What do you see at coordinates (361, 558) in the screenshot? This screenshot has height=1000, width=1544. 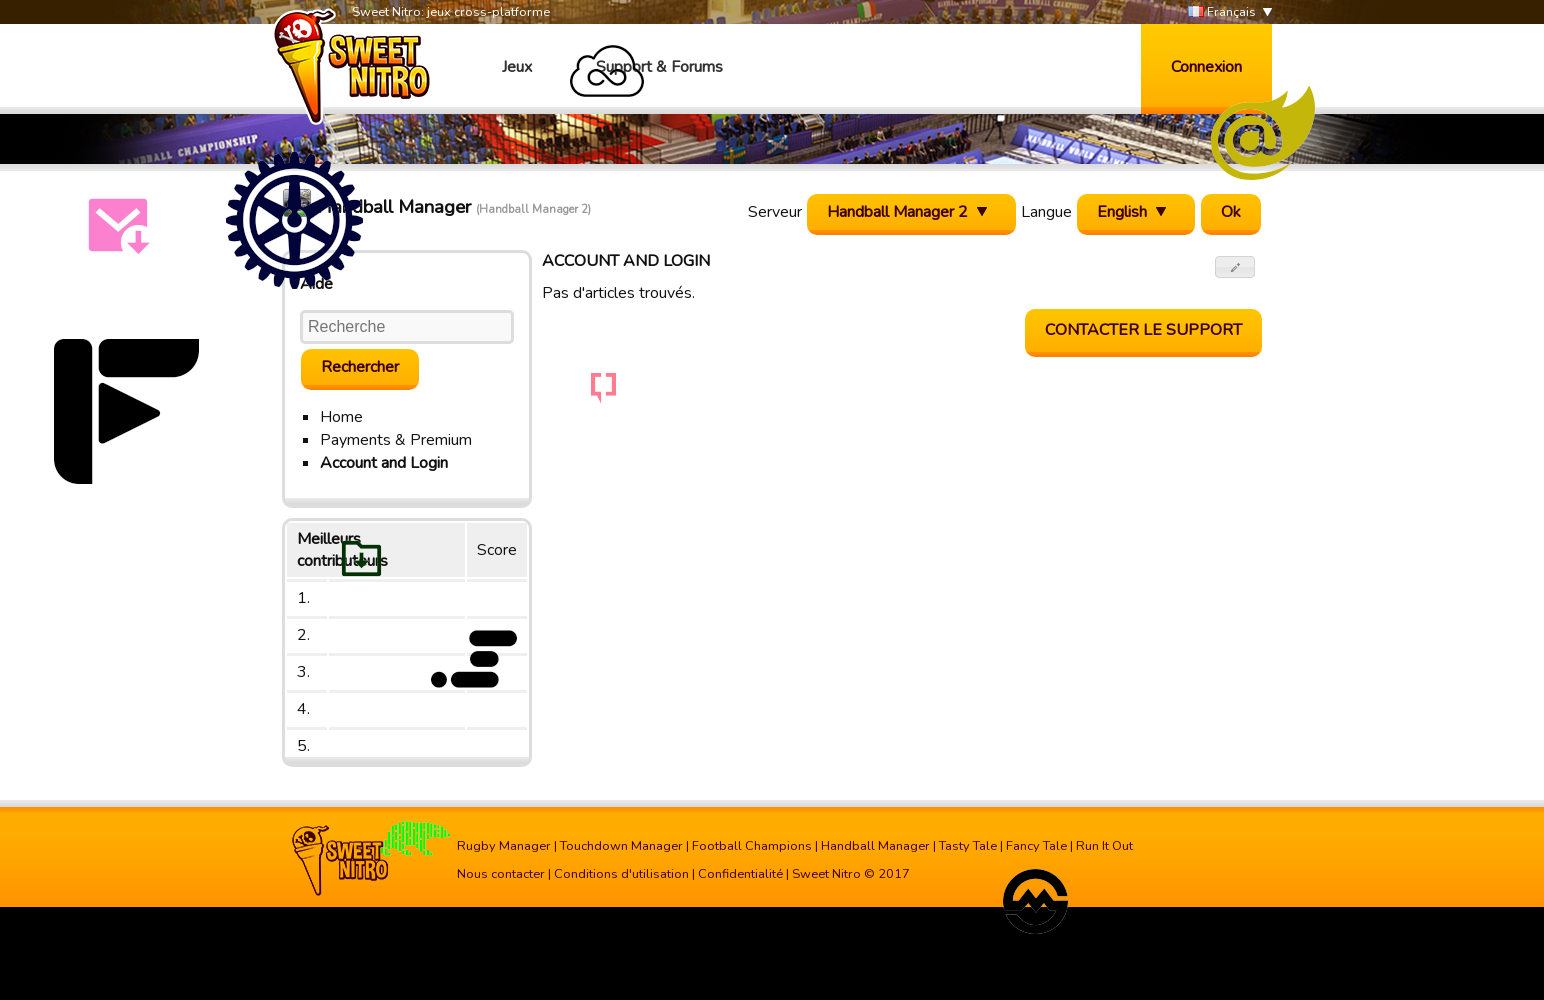 I see `download folder contents` at bounding box center [361, 558].